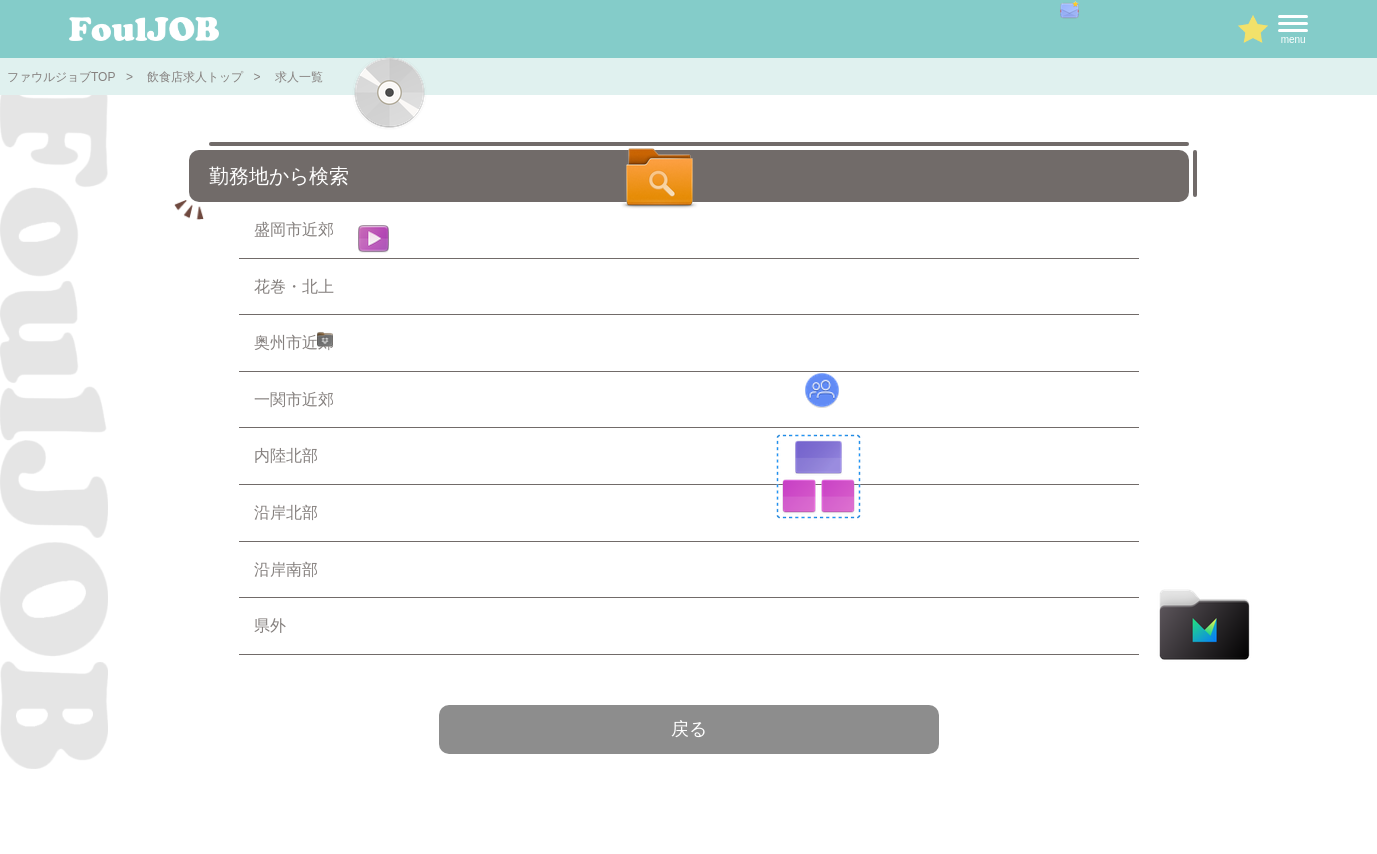 Image resolution: width=1377 pixels, height=854 pixels. What do you see at coordinates (818, 476) in the screenshot?
I see `select all items in the current view` at bounding box center [818, 476].